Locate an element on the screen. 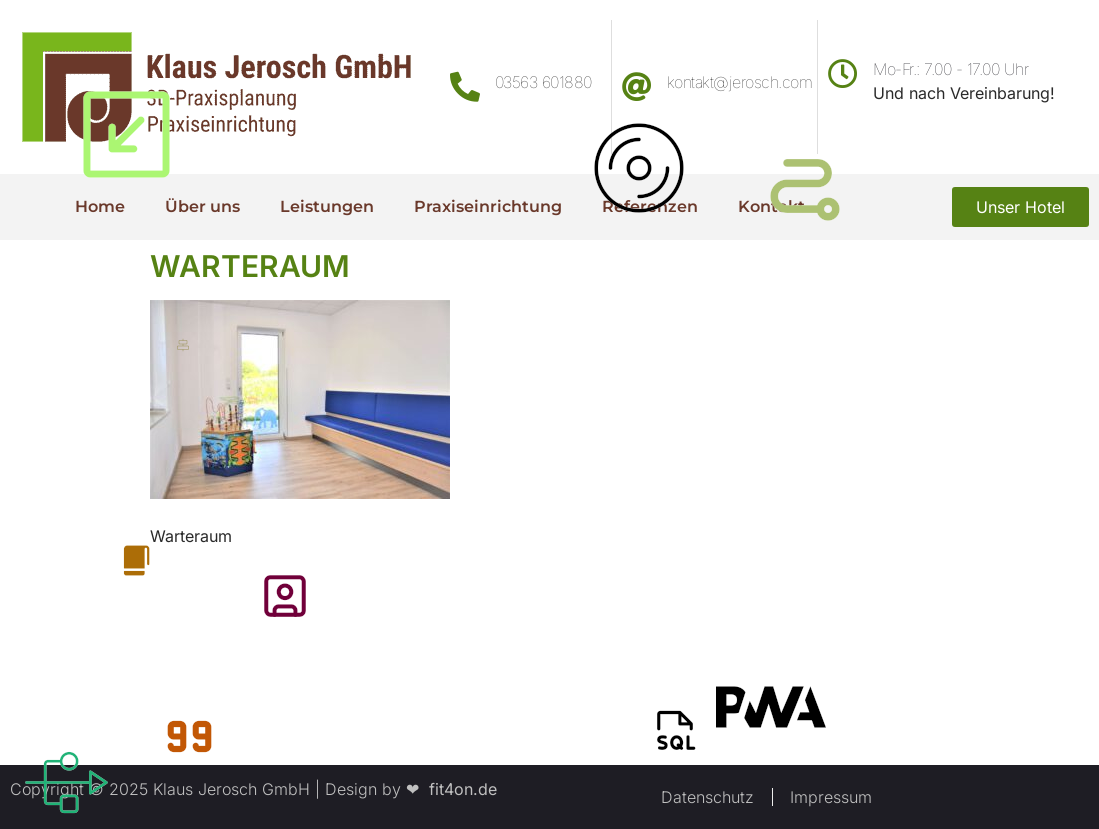 The width and height of the screenshot is (1099, 829). move content to bottom-left corner is located at coordinates (126, 134).